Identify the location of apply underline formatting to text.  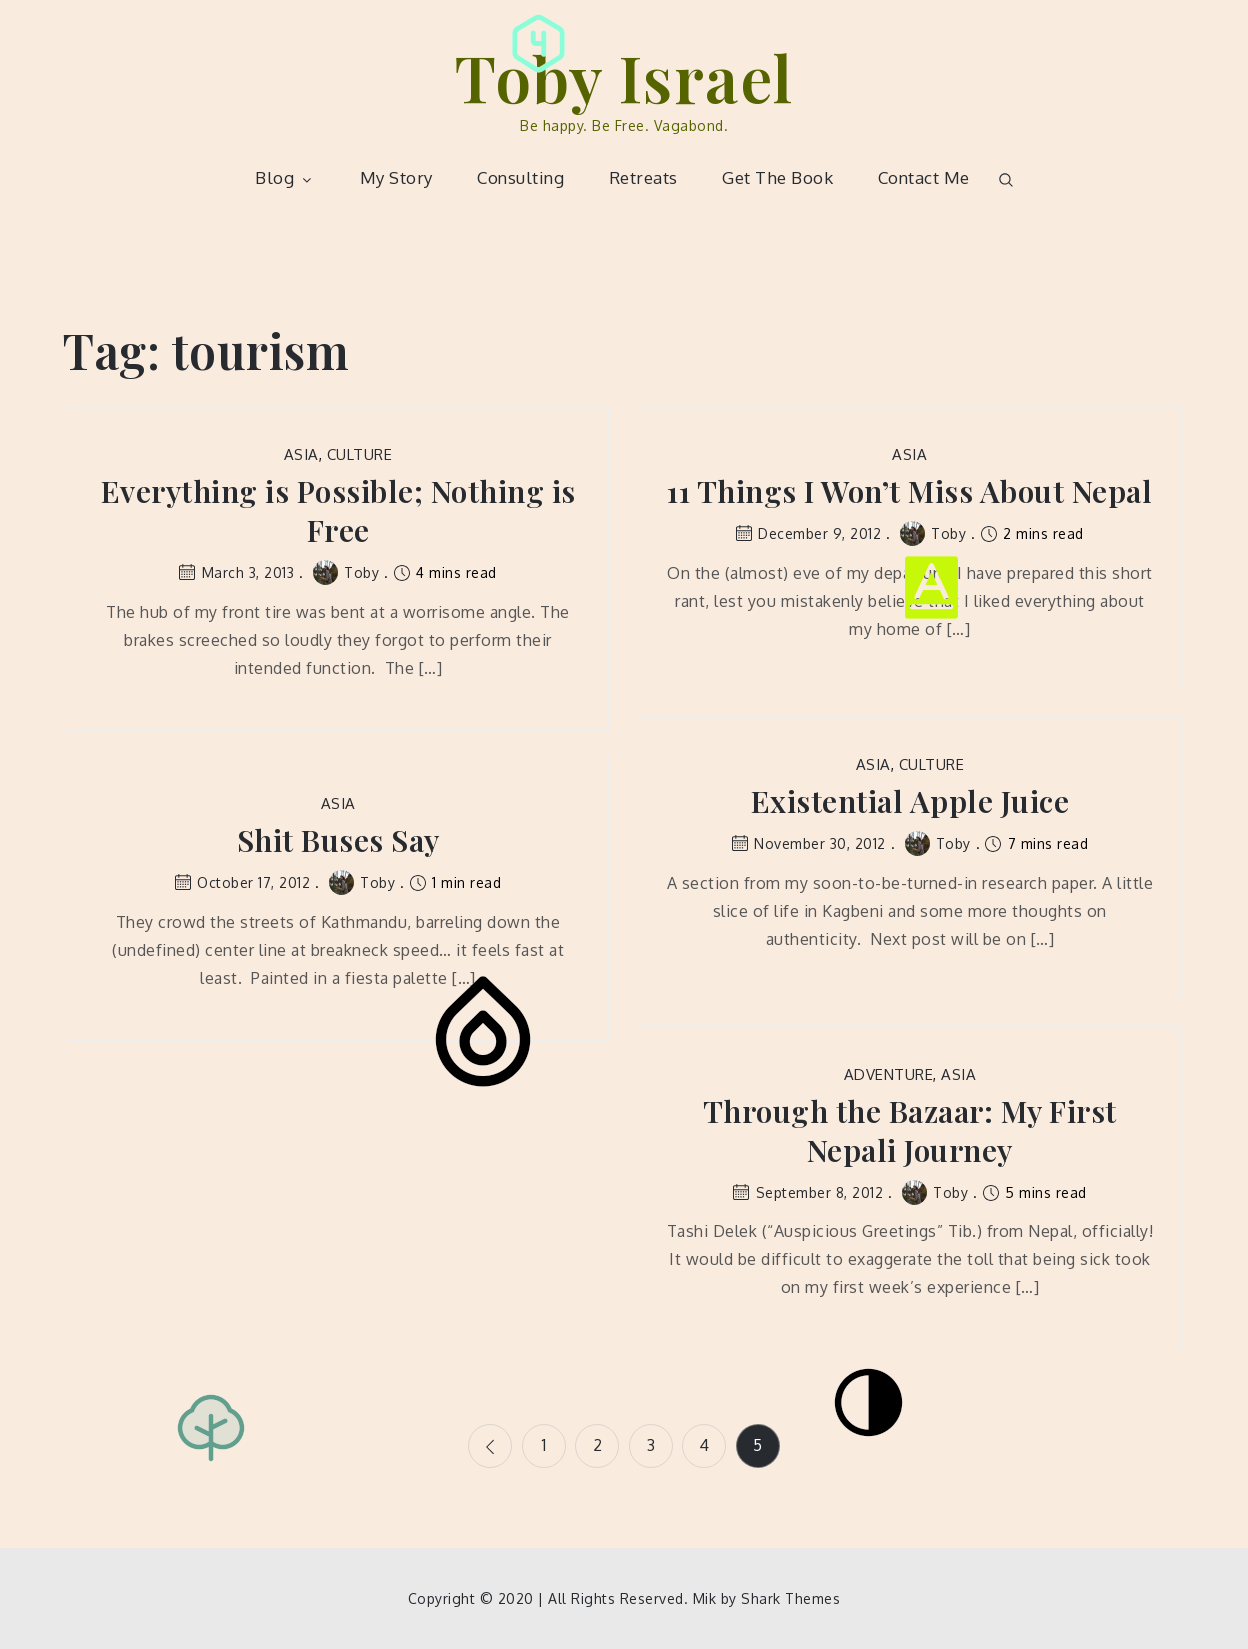
(931, 587).